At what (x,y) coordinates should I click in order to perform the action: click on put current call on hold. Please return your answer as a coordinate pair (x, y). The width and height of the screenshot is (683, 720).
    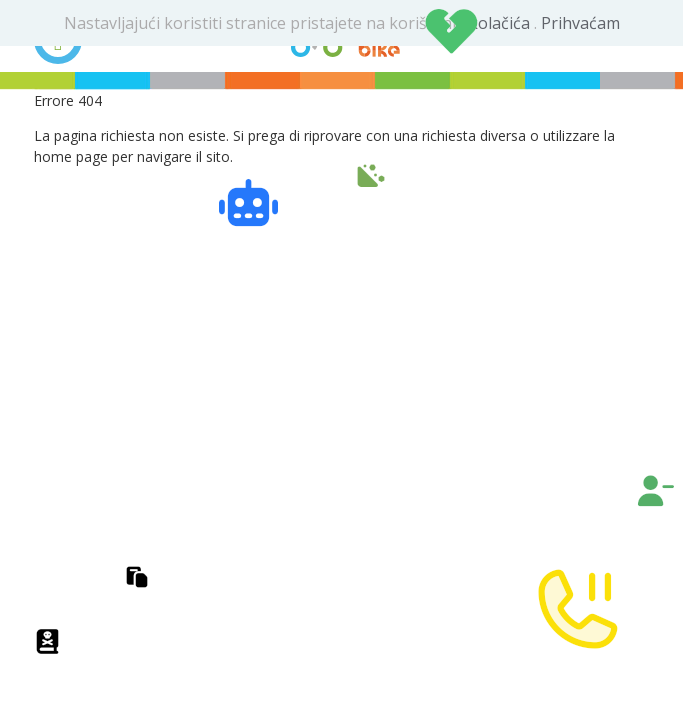
    Looking at the image, I should click on (579, 607).